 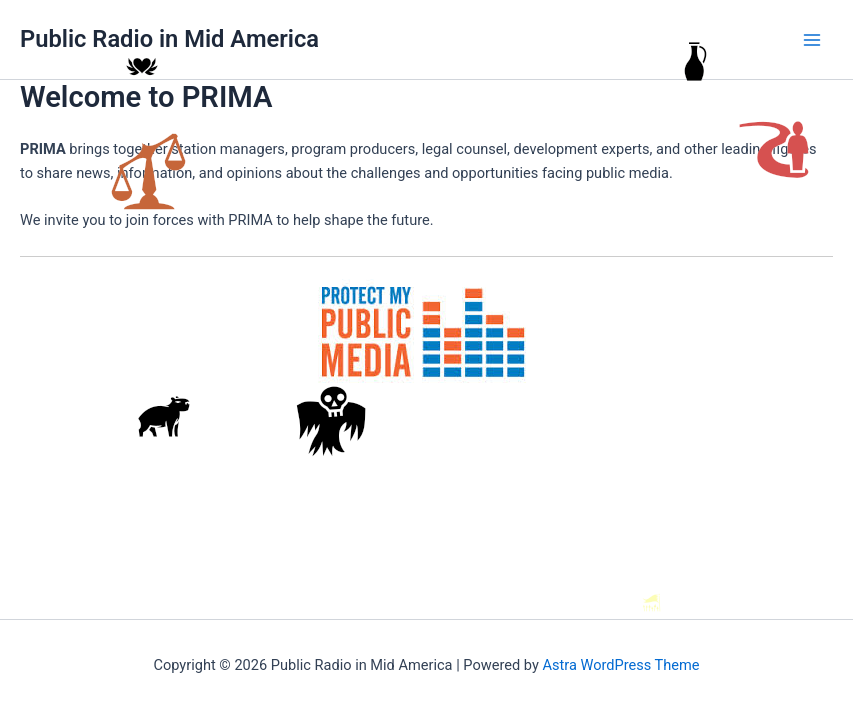 What do you see at coordinates (163, 416) in the screenshot?
I see `capybara character or avatar selection` at bounding box center [163, 416].